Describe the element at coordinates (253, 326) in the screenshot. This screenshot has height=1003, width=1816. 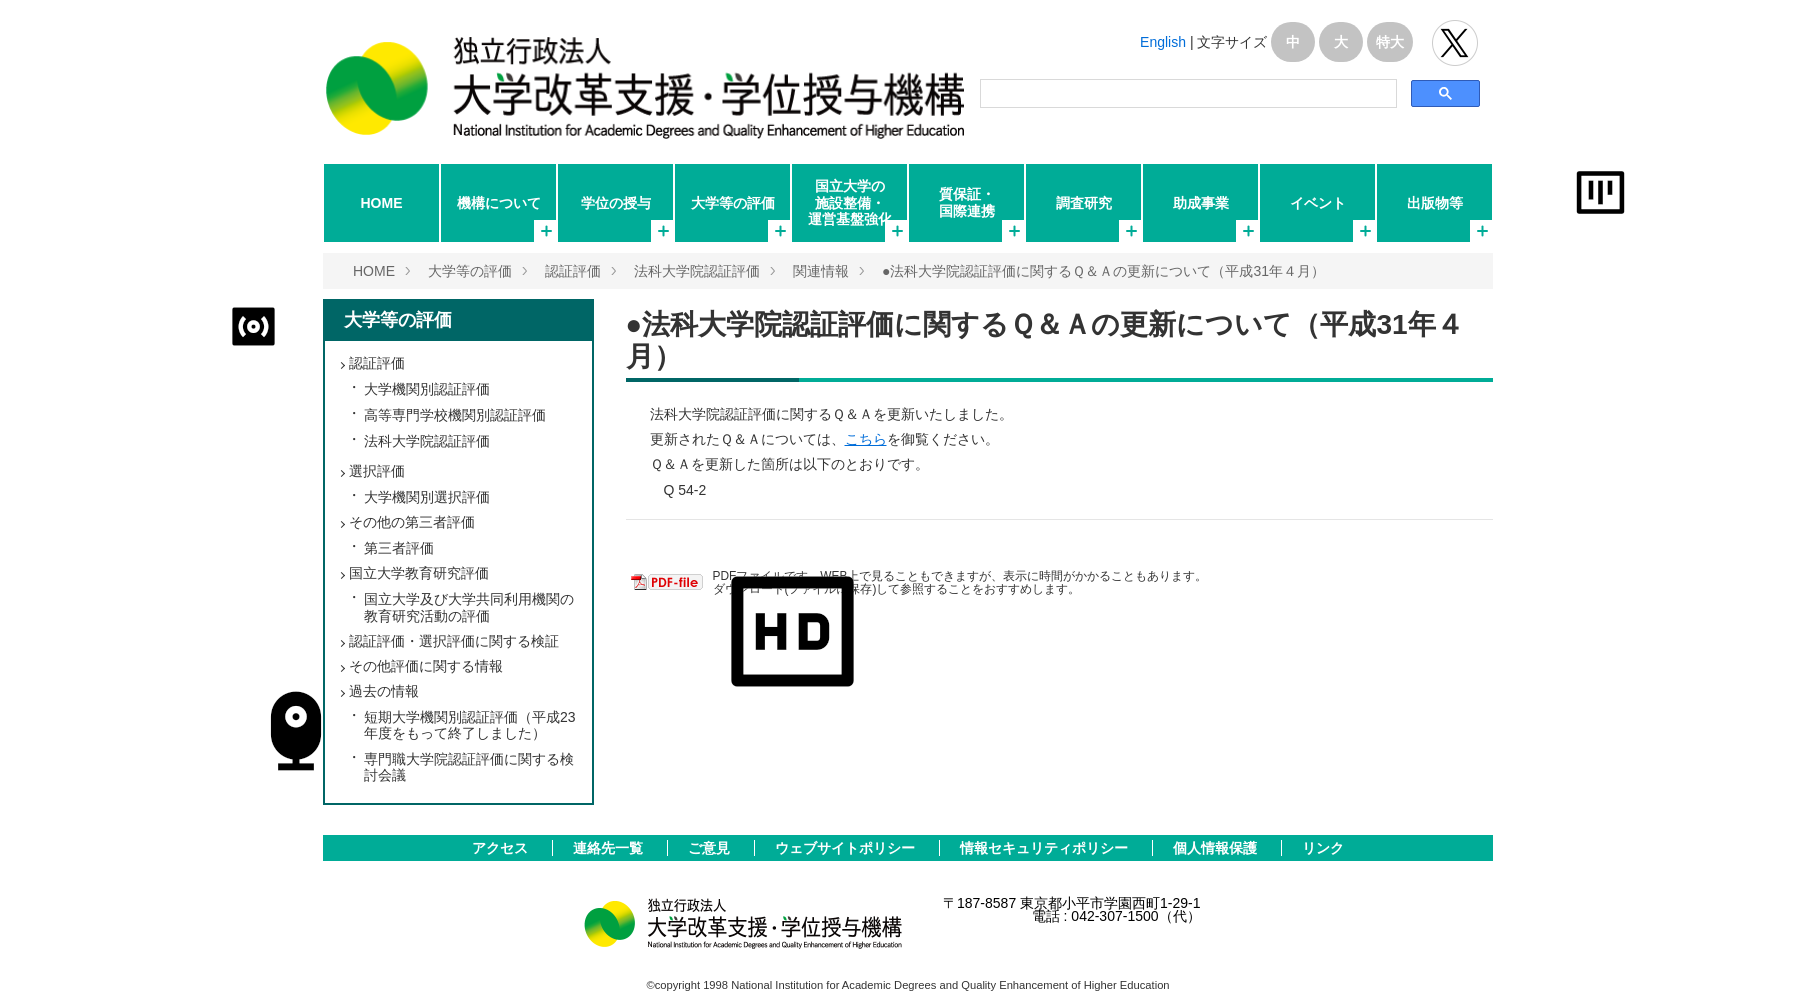
I see `enable surround sound audio` at that location.